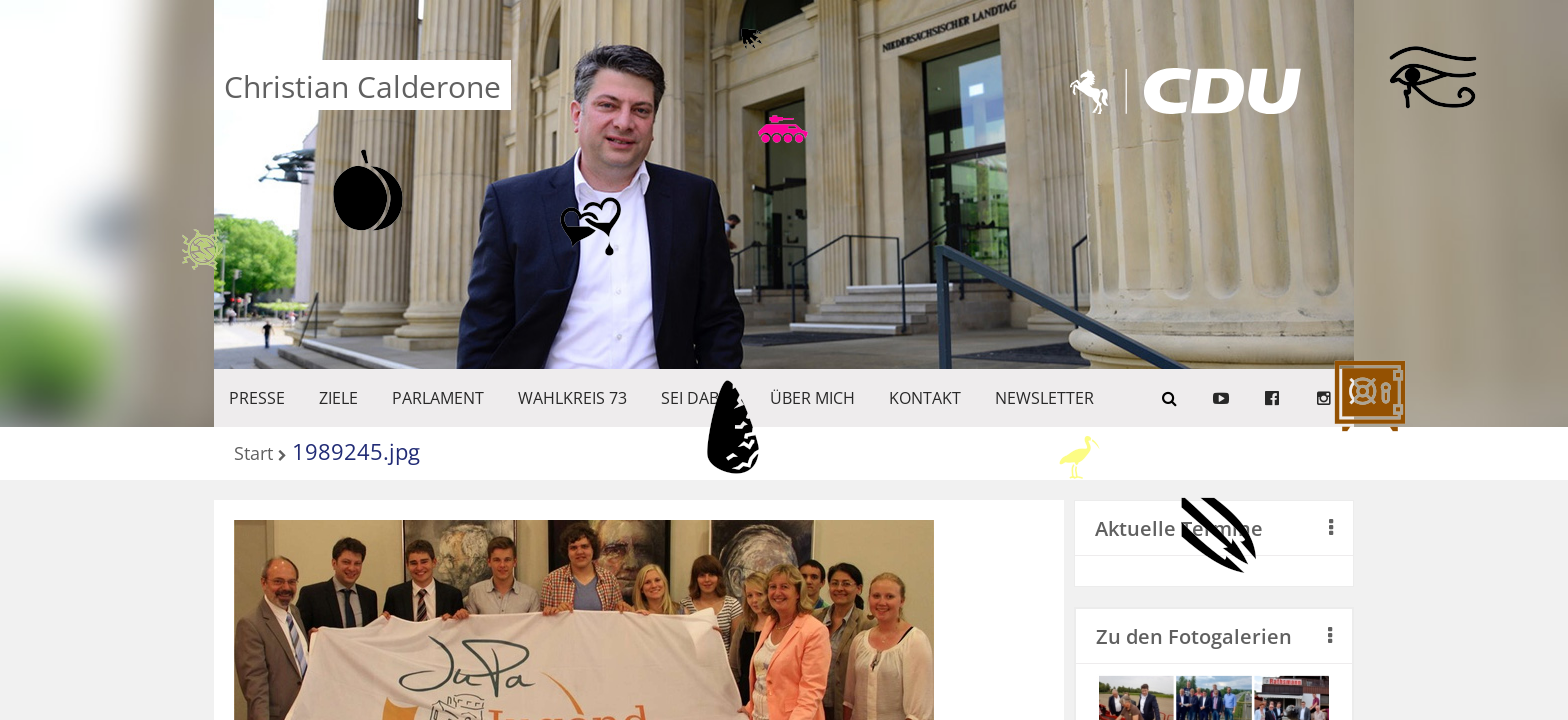  Describe the element at coordinates (368, 190) in the screenshot. I see `select peach flavor or ingredient` at that location.